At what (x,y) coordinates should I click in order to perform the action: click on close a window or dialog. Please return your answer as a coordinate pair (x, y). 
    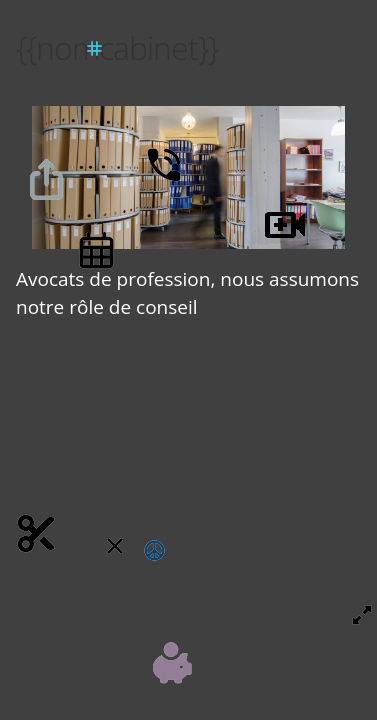
    Looking at the image, I should click on (115, 546).